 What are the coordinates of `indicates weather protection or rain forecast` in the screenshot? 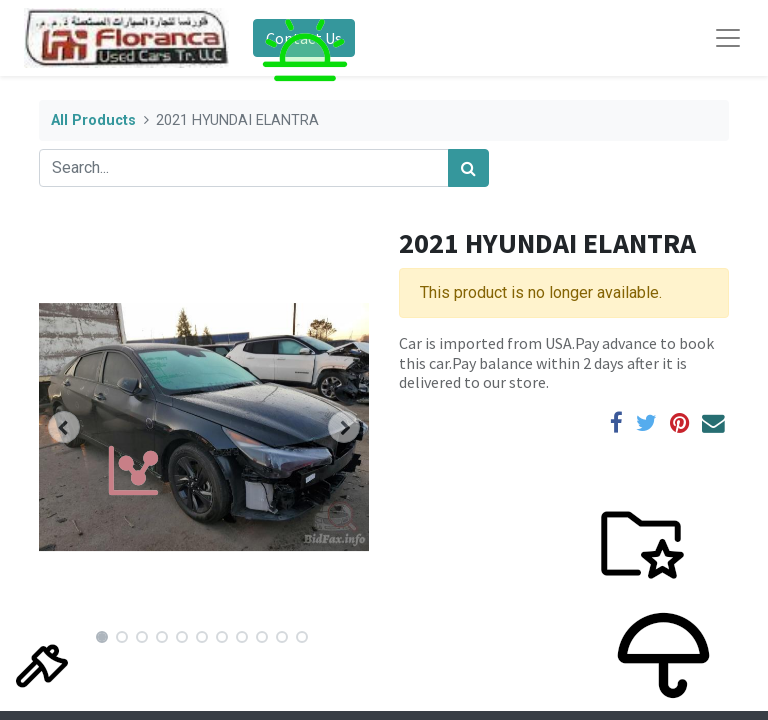 It's located at (663, 655).